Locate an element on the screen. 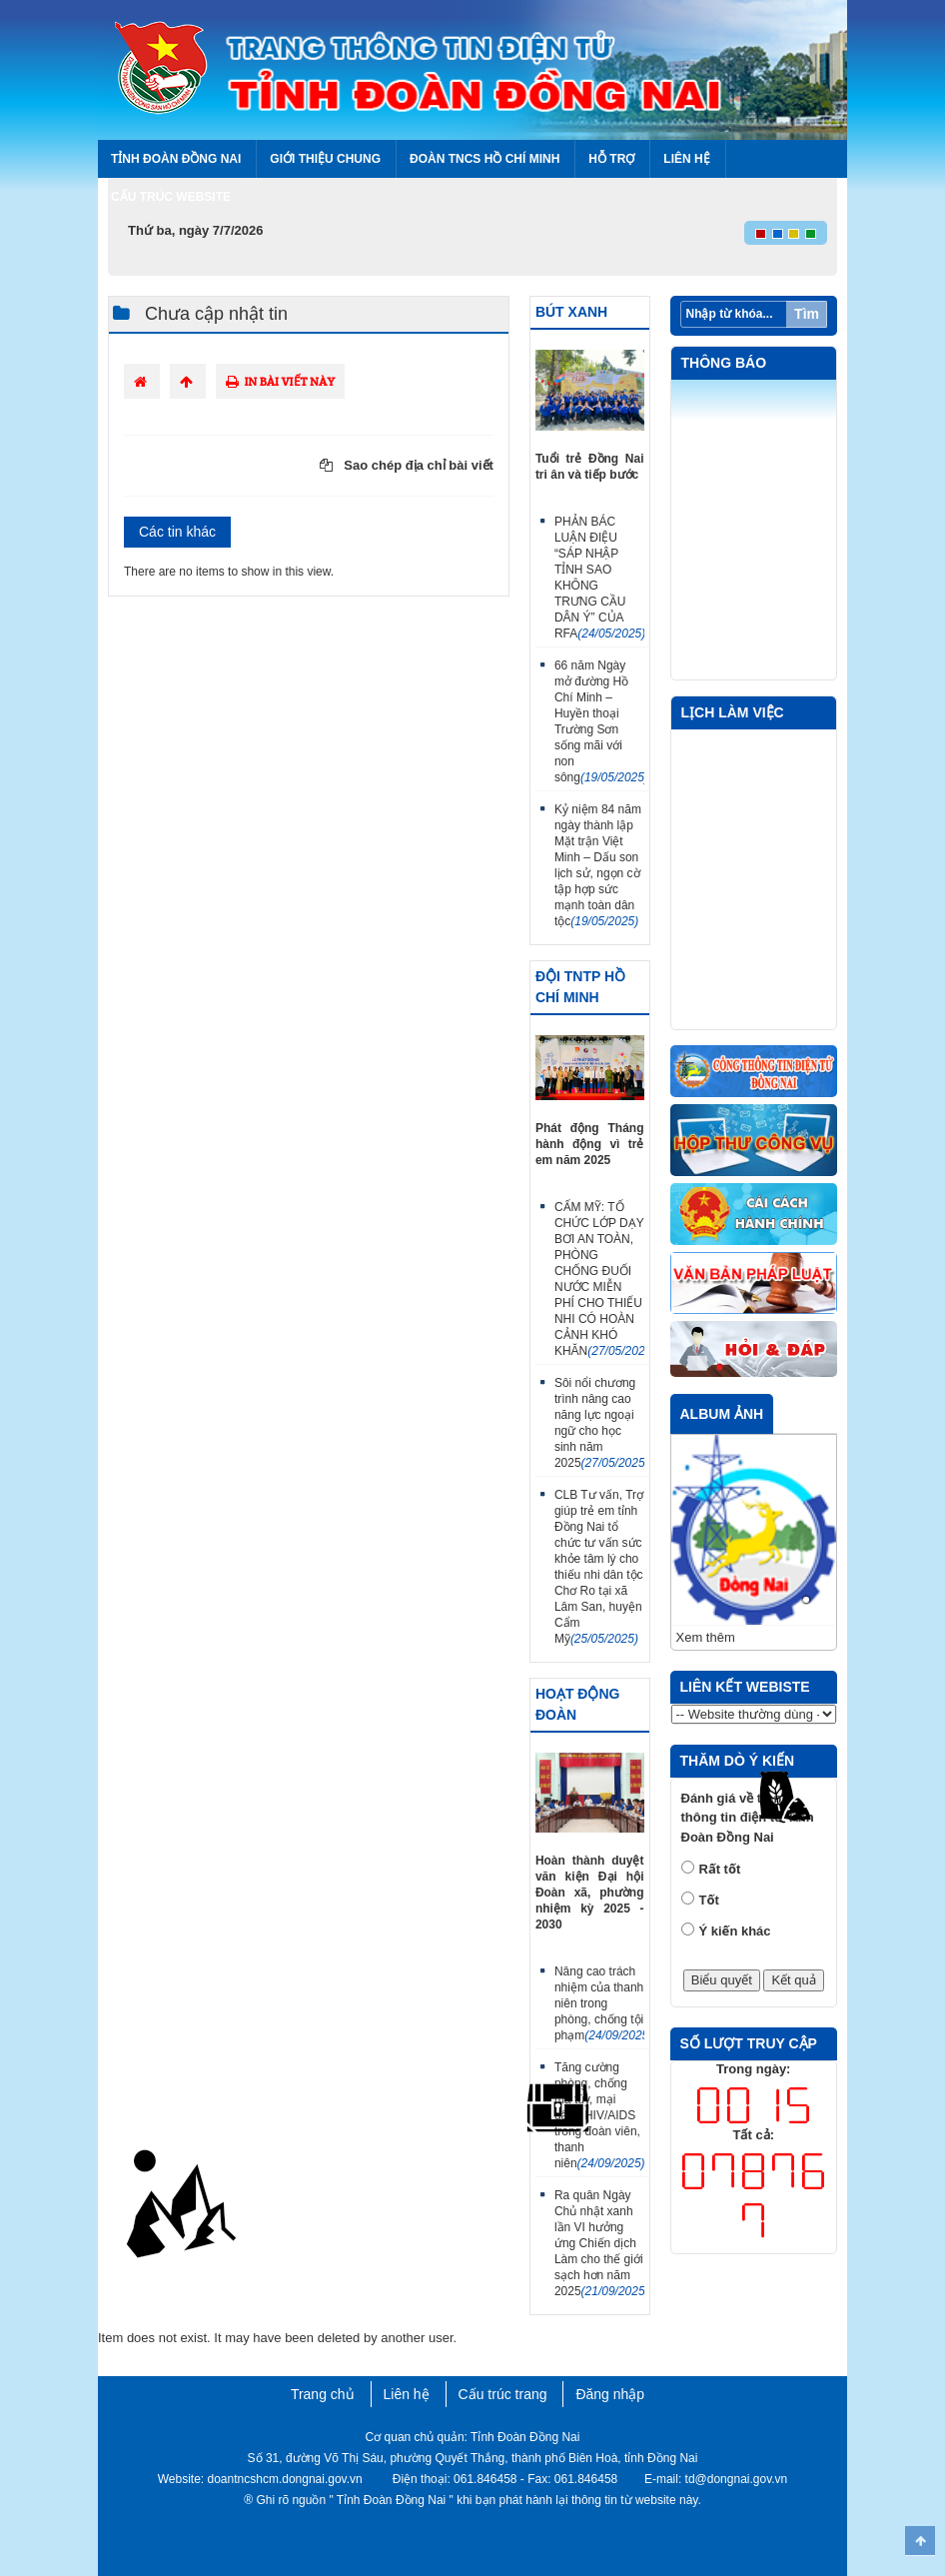  view mountain summits or peaks is located at coordinates (181, 2203).